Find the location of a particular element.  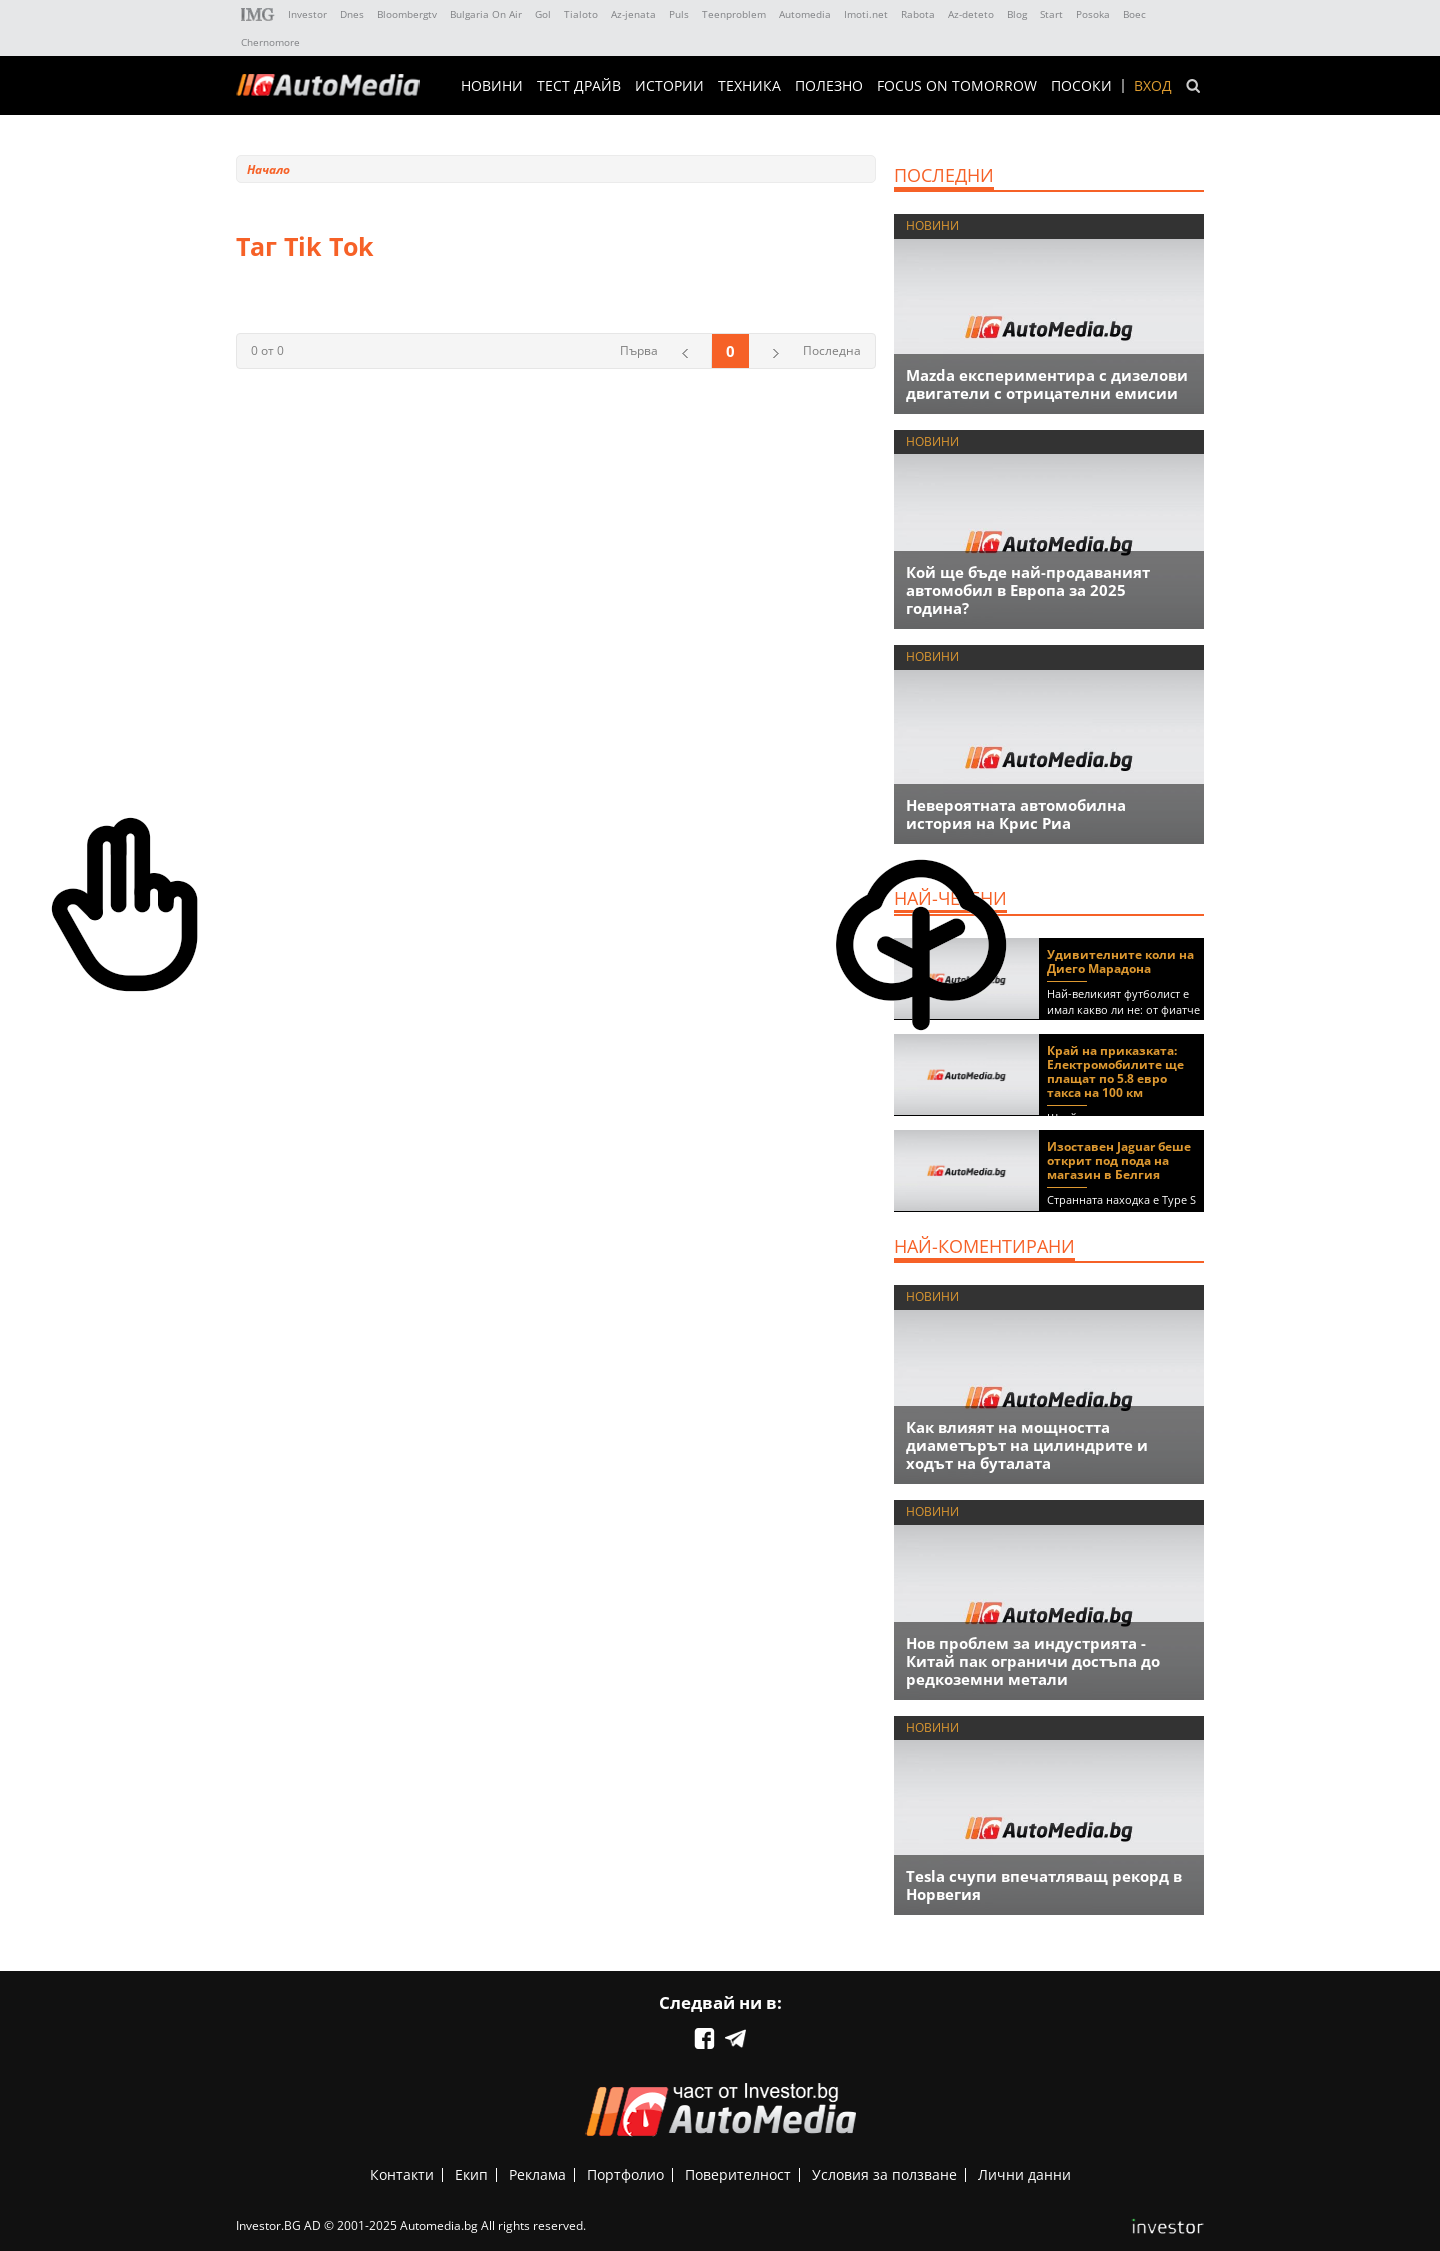

access nature or outdoor-related content is located at coordinates (921, 945).